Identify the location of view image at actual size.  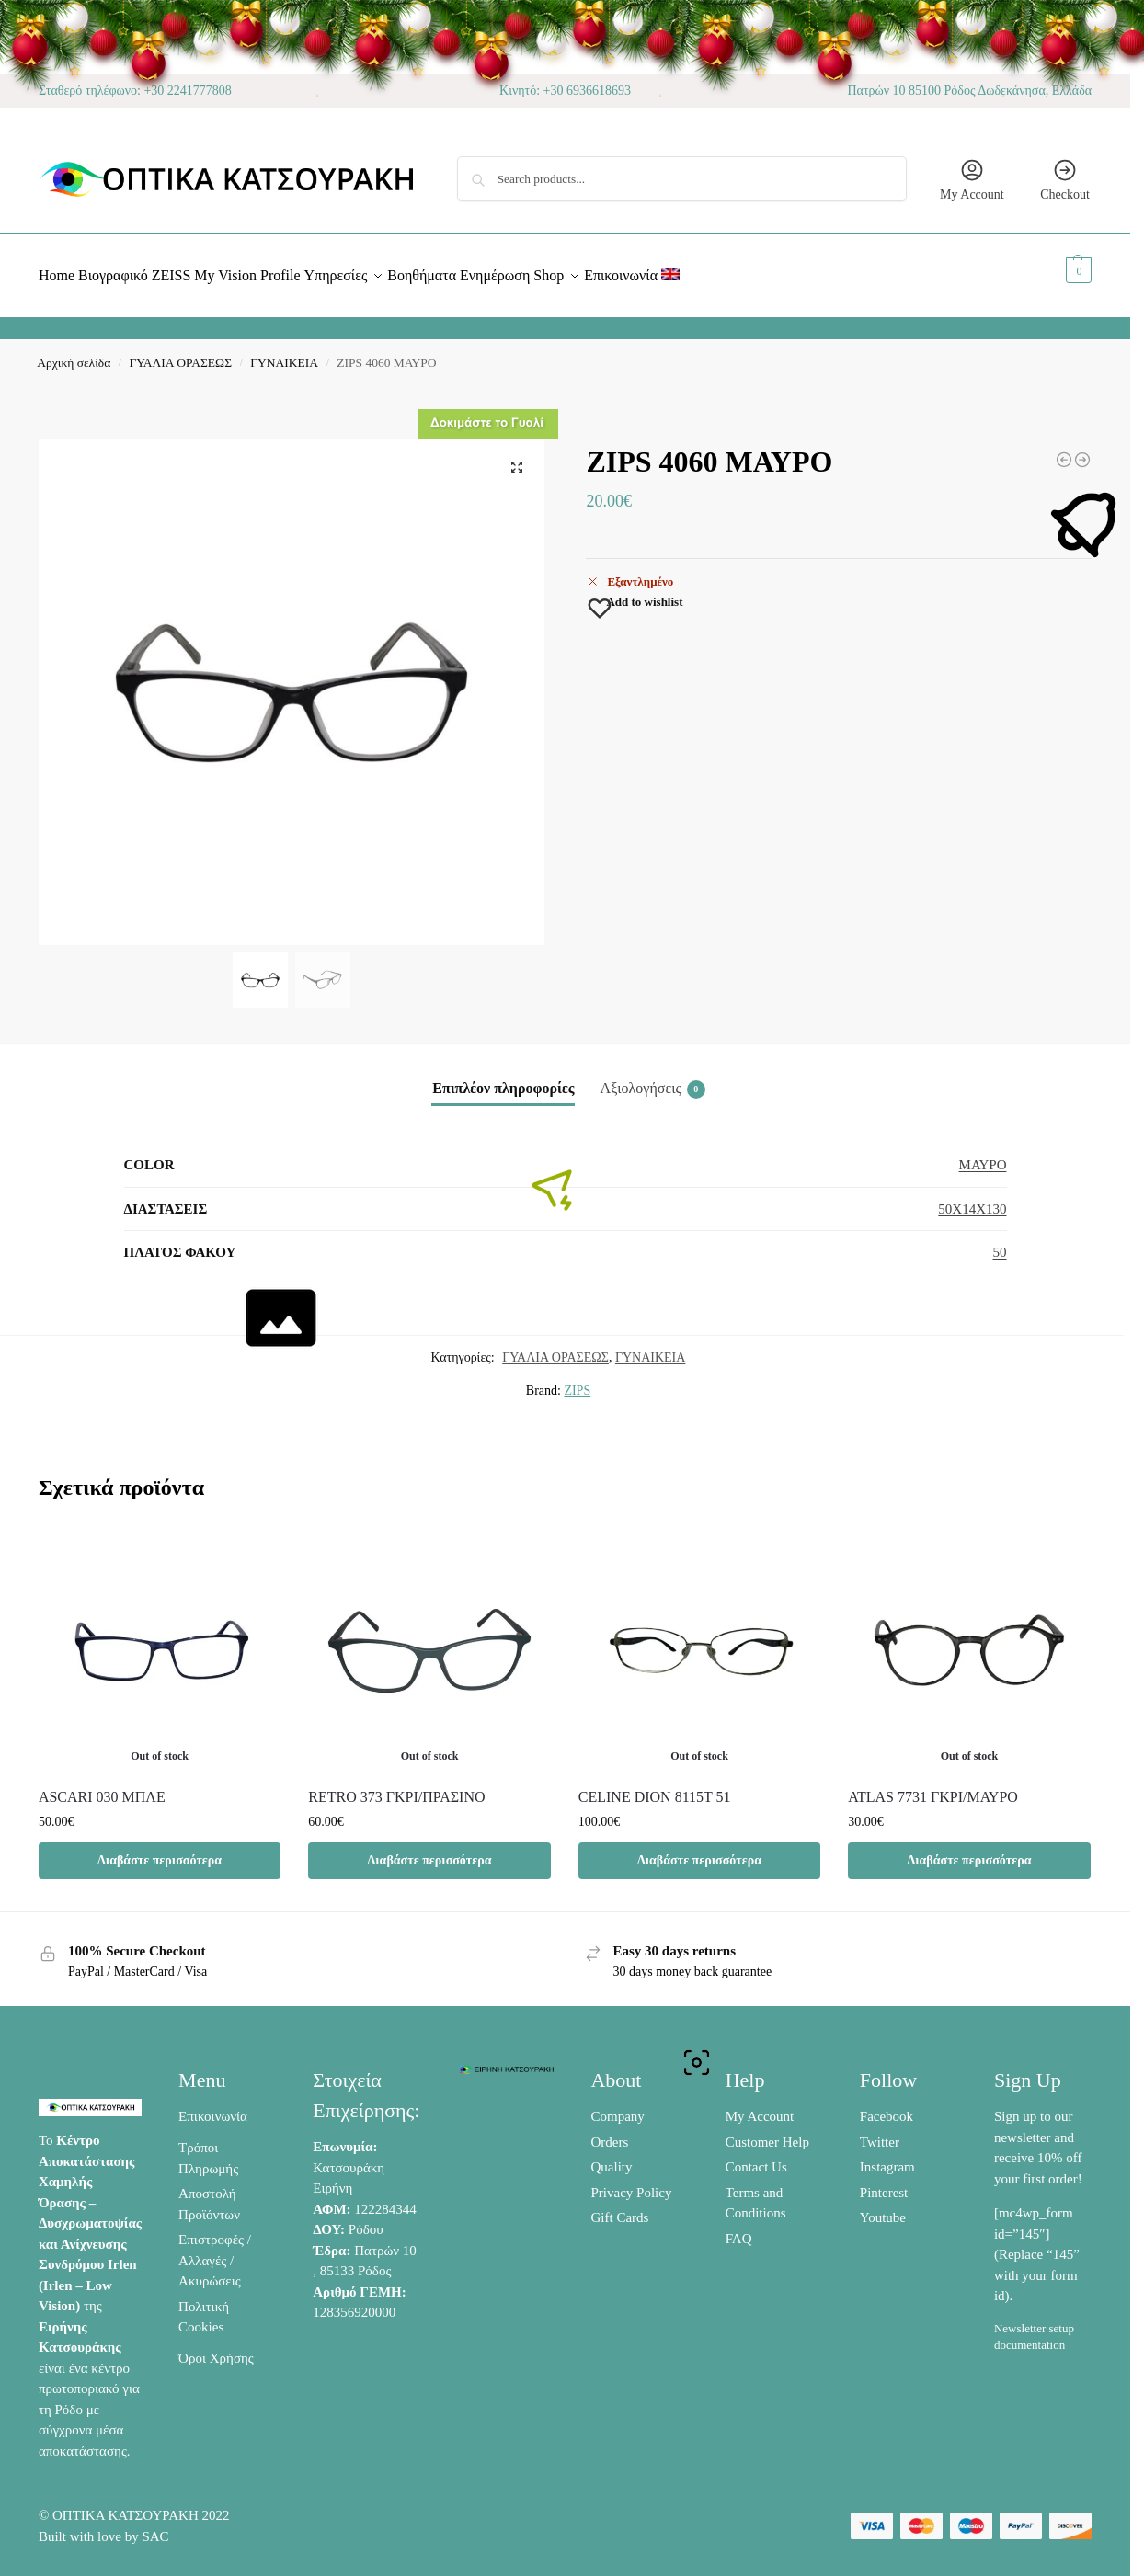
(280, 1317).